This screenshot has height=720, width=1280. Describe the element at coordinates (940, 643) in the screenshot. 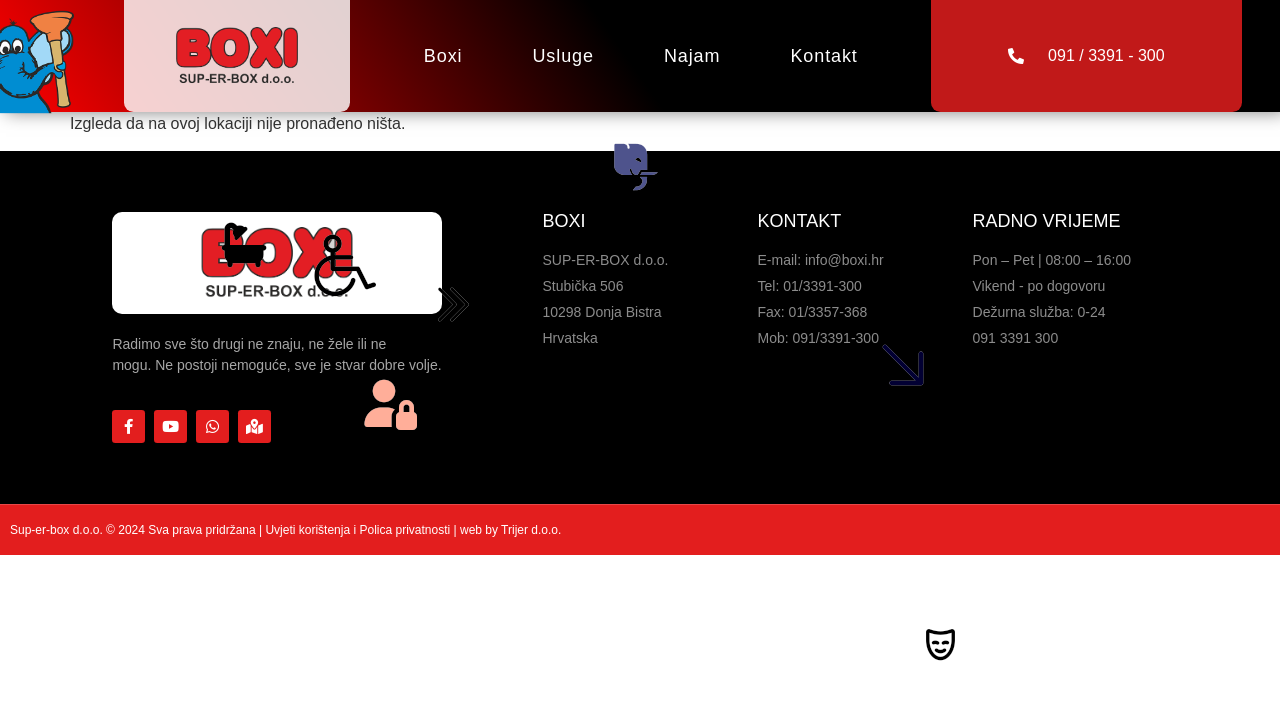

I see `access theater or entertainment content` at that location.